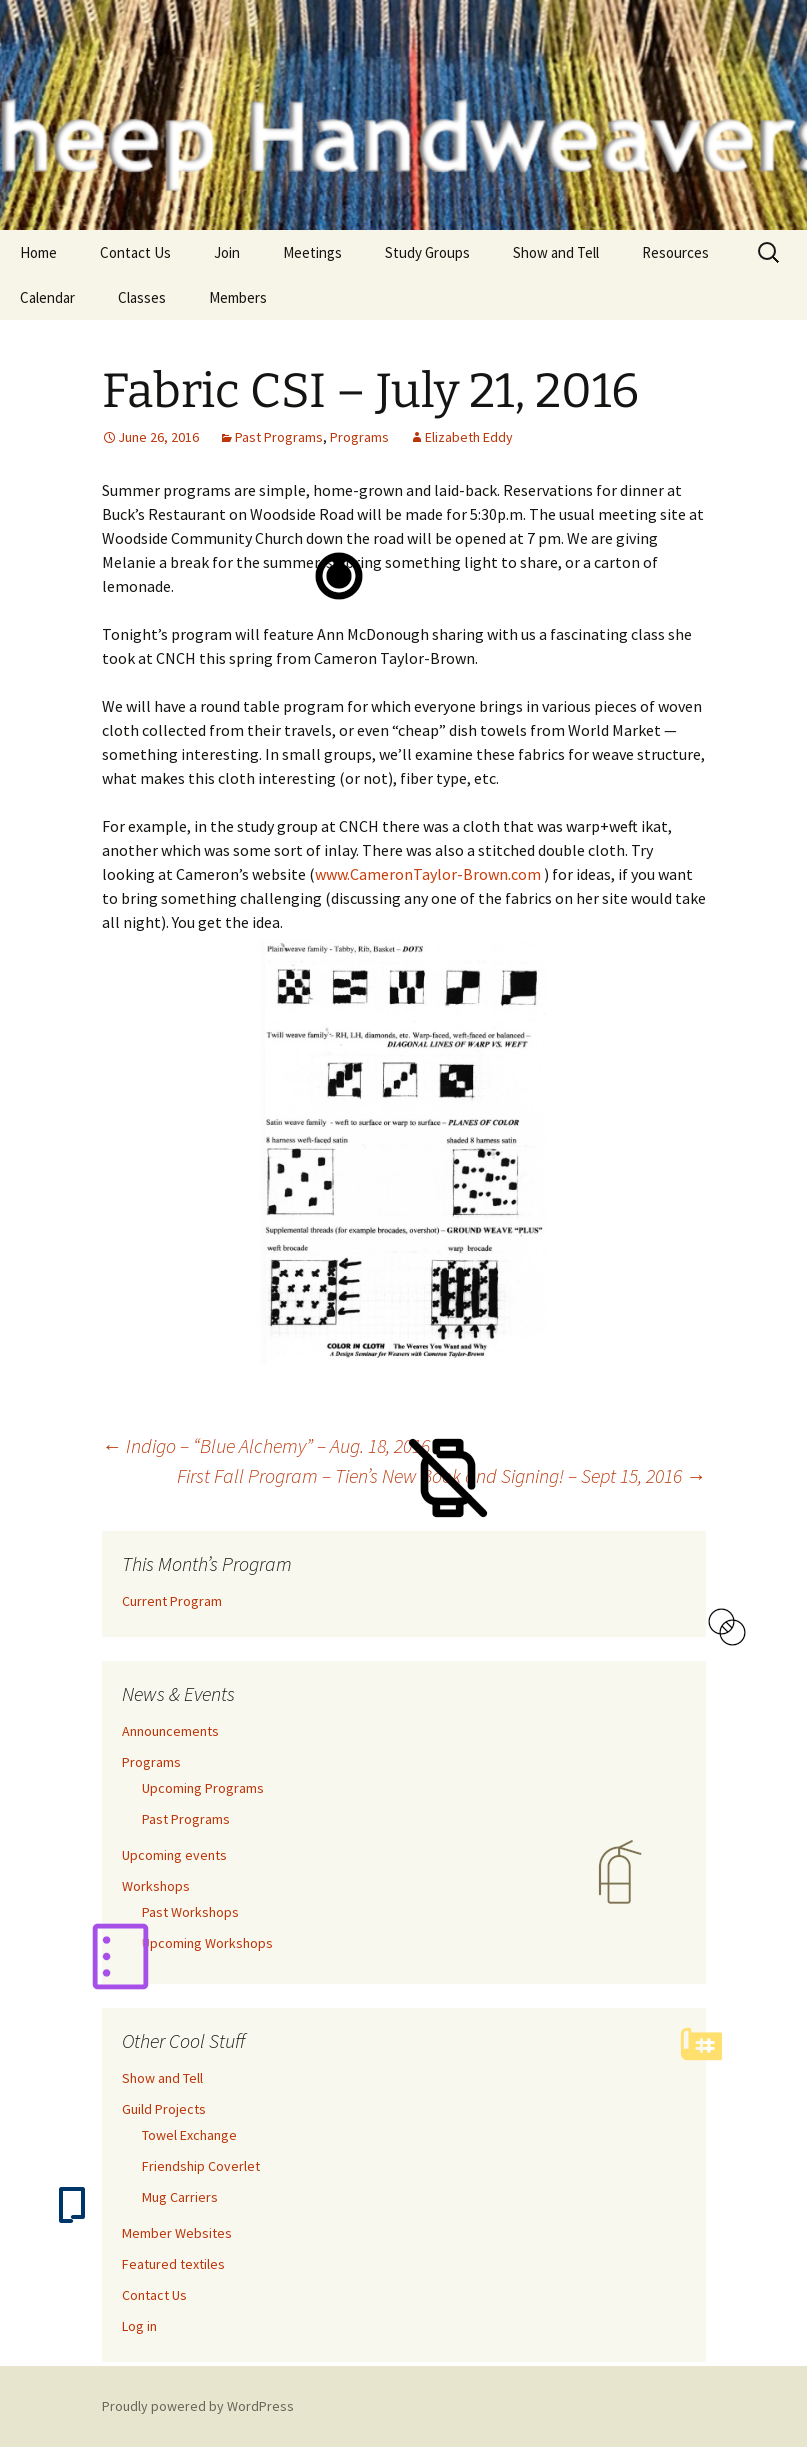  I want to click on pagekit CMS brand logo, so click(71, 2205).